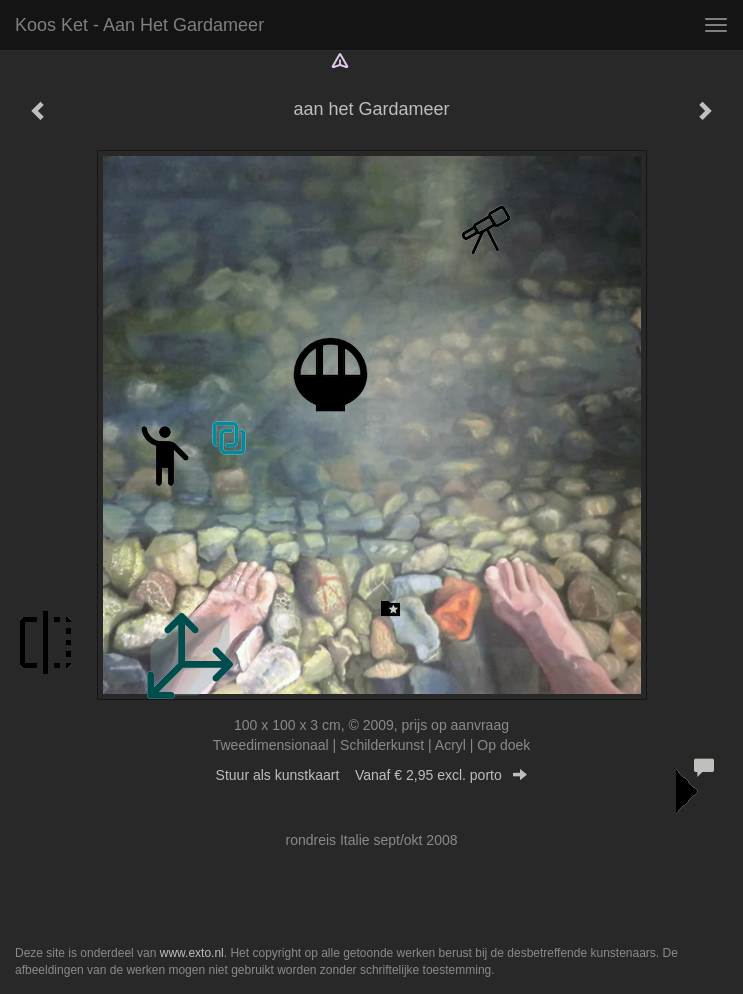 The width and height of the screenshot is (743, 994). I want to click on navigate to the next item or screen, so click(684, 791).